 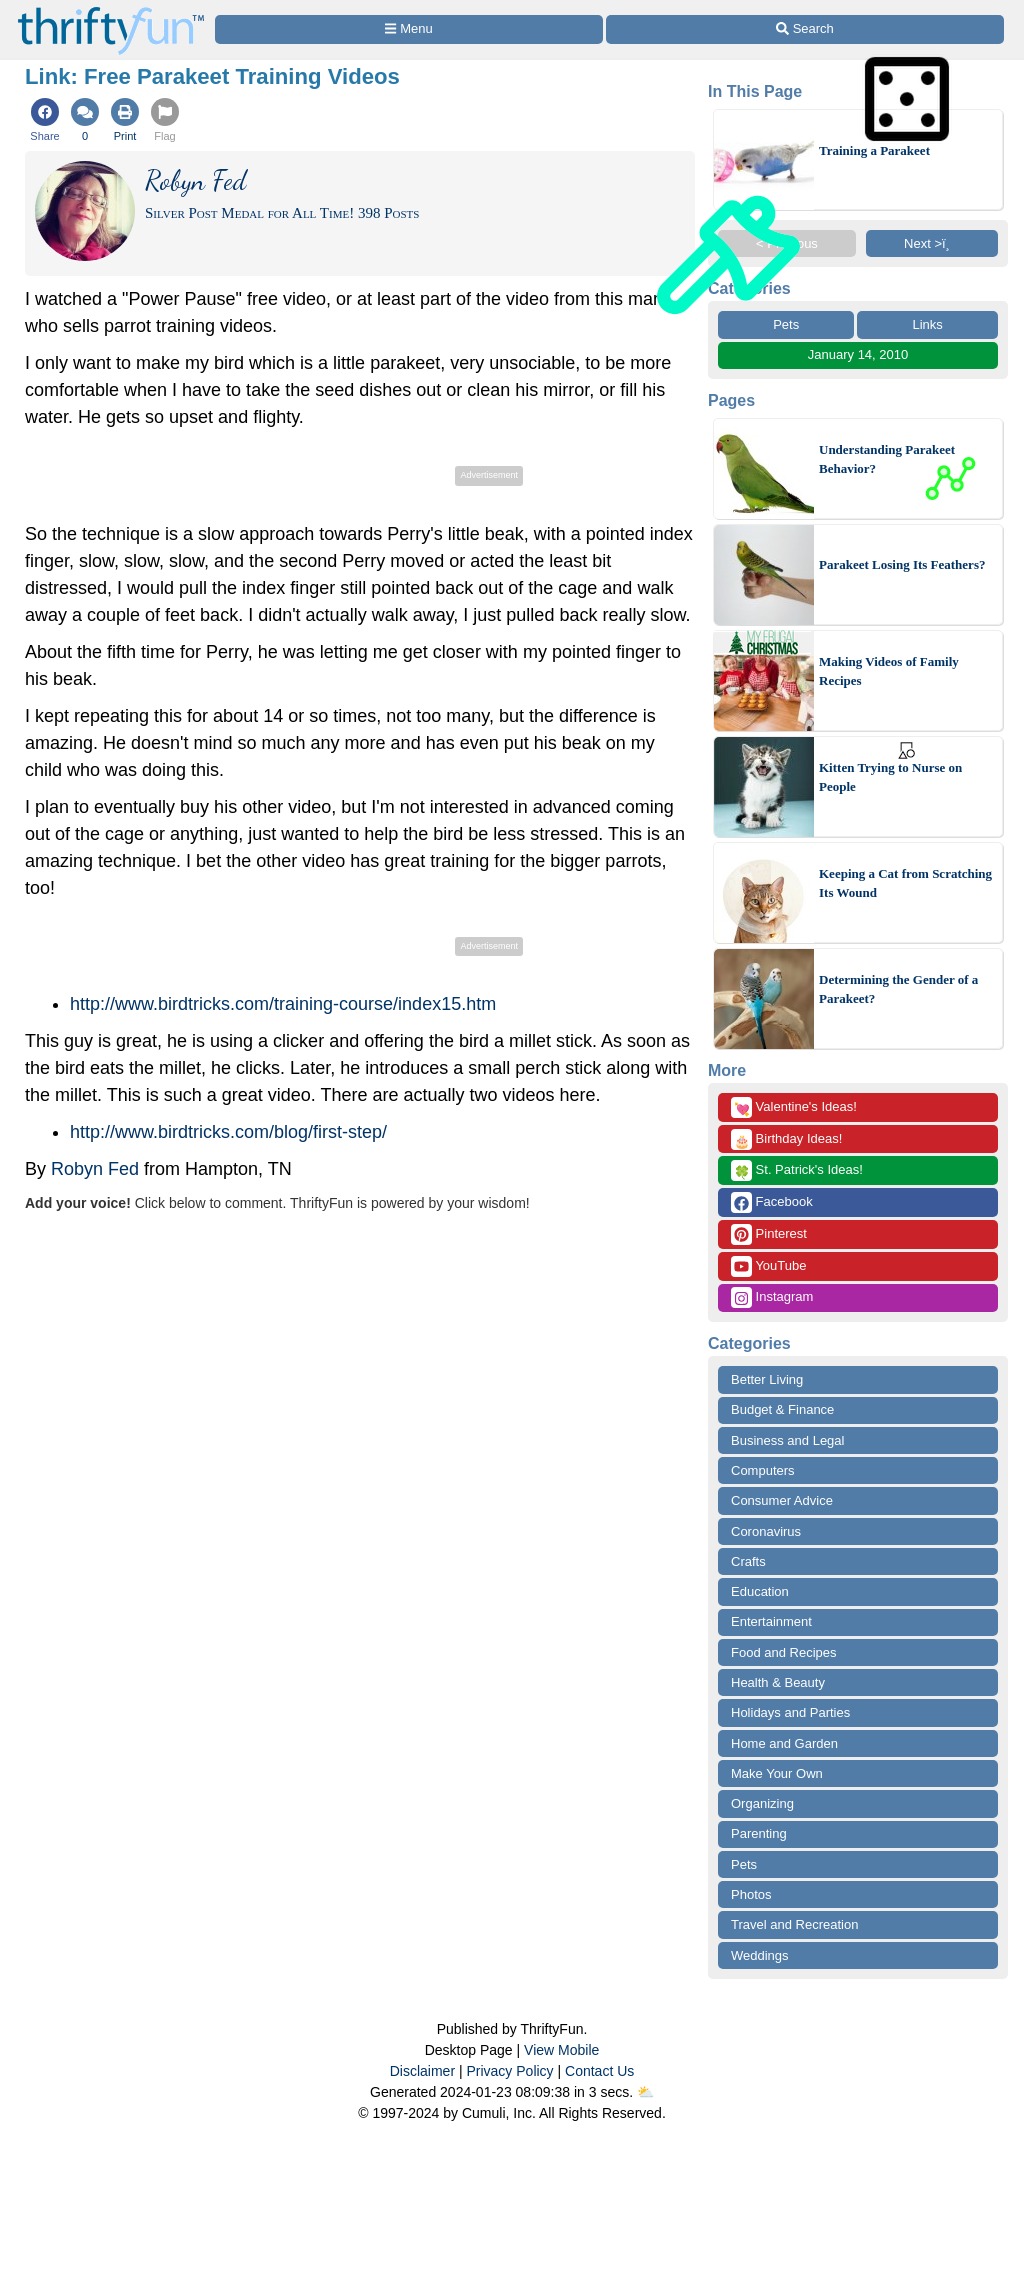 What do you see at coordinates (906, 750) in the screenshot?
I see `view miscellaneous symbols or special characters` at bounding box center [906, 750].